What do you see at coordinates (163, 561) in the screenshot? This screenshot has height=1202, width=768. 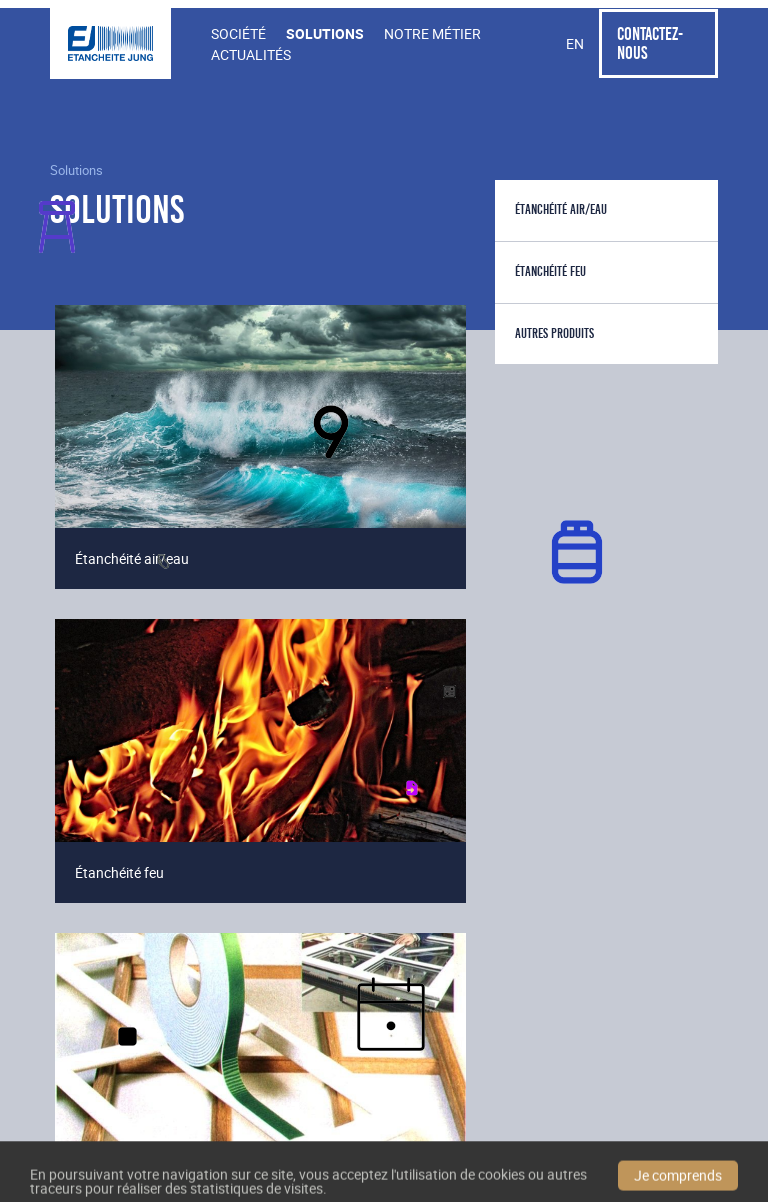 I see `view clothing or apparel category` at bounding box center [163, 561].